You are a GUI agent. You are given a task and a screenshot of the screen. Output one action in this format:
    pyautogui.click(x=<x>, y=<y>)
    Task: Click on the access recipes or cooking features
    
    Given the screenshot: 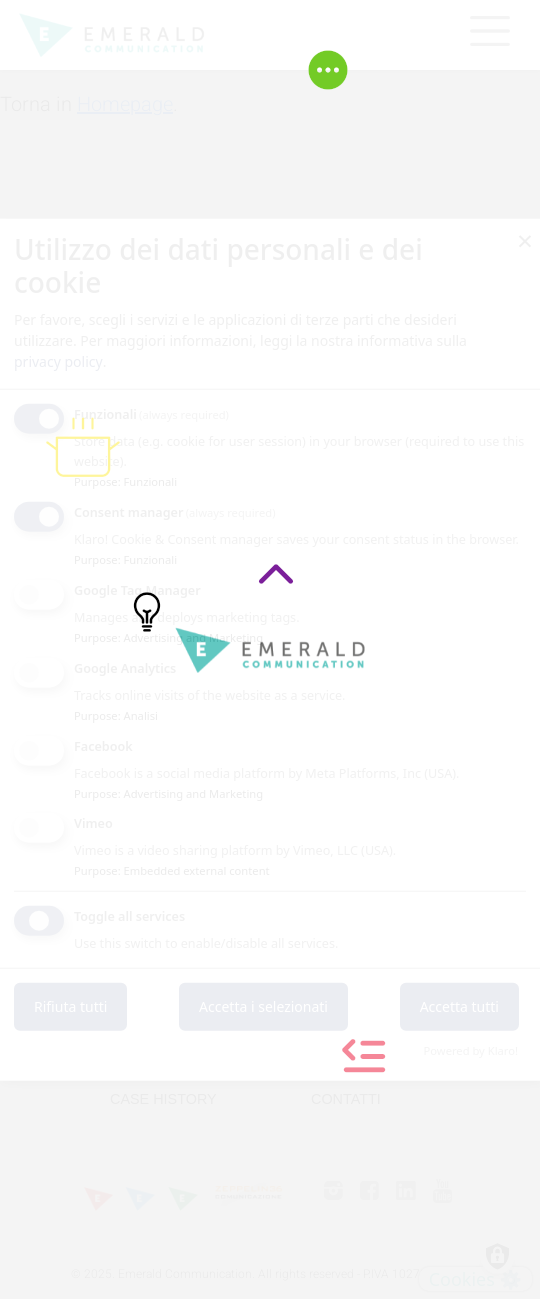 What is the action you would take?
    pyautogui.click(x=83, y=452)
    